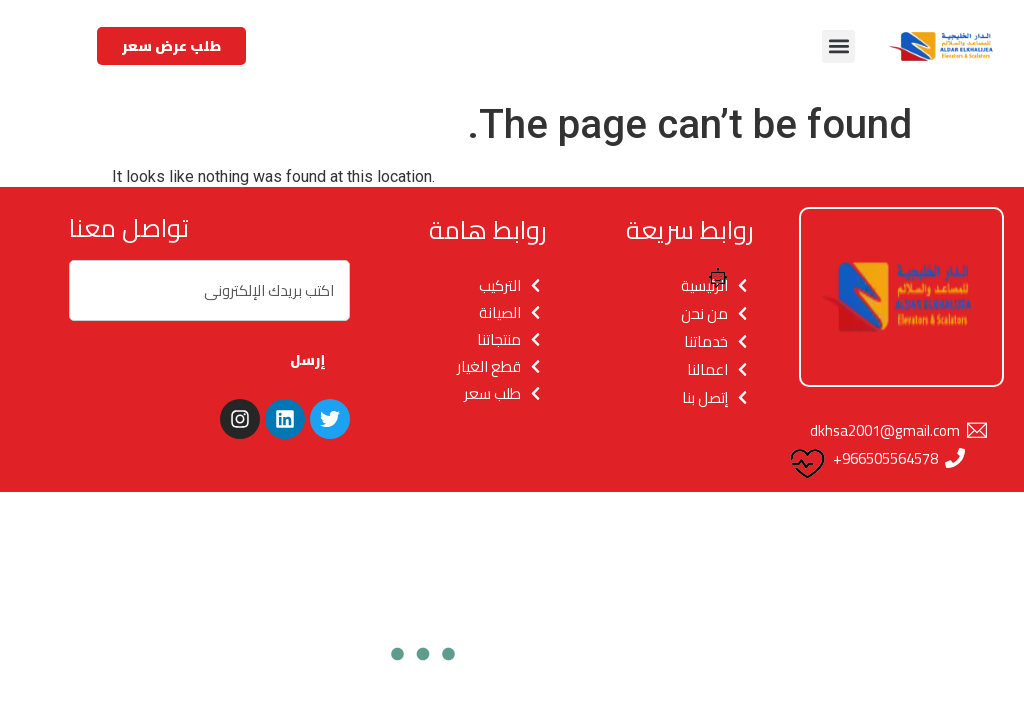  I want to click on access chatbot or automated assistant, so click(718, 278).